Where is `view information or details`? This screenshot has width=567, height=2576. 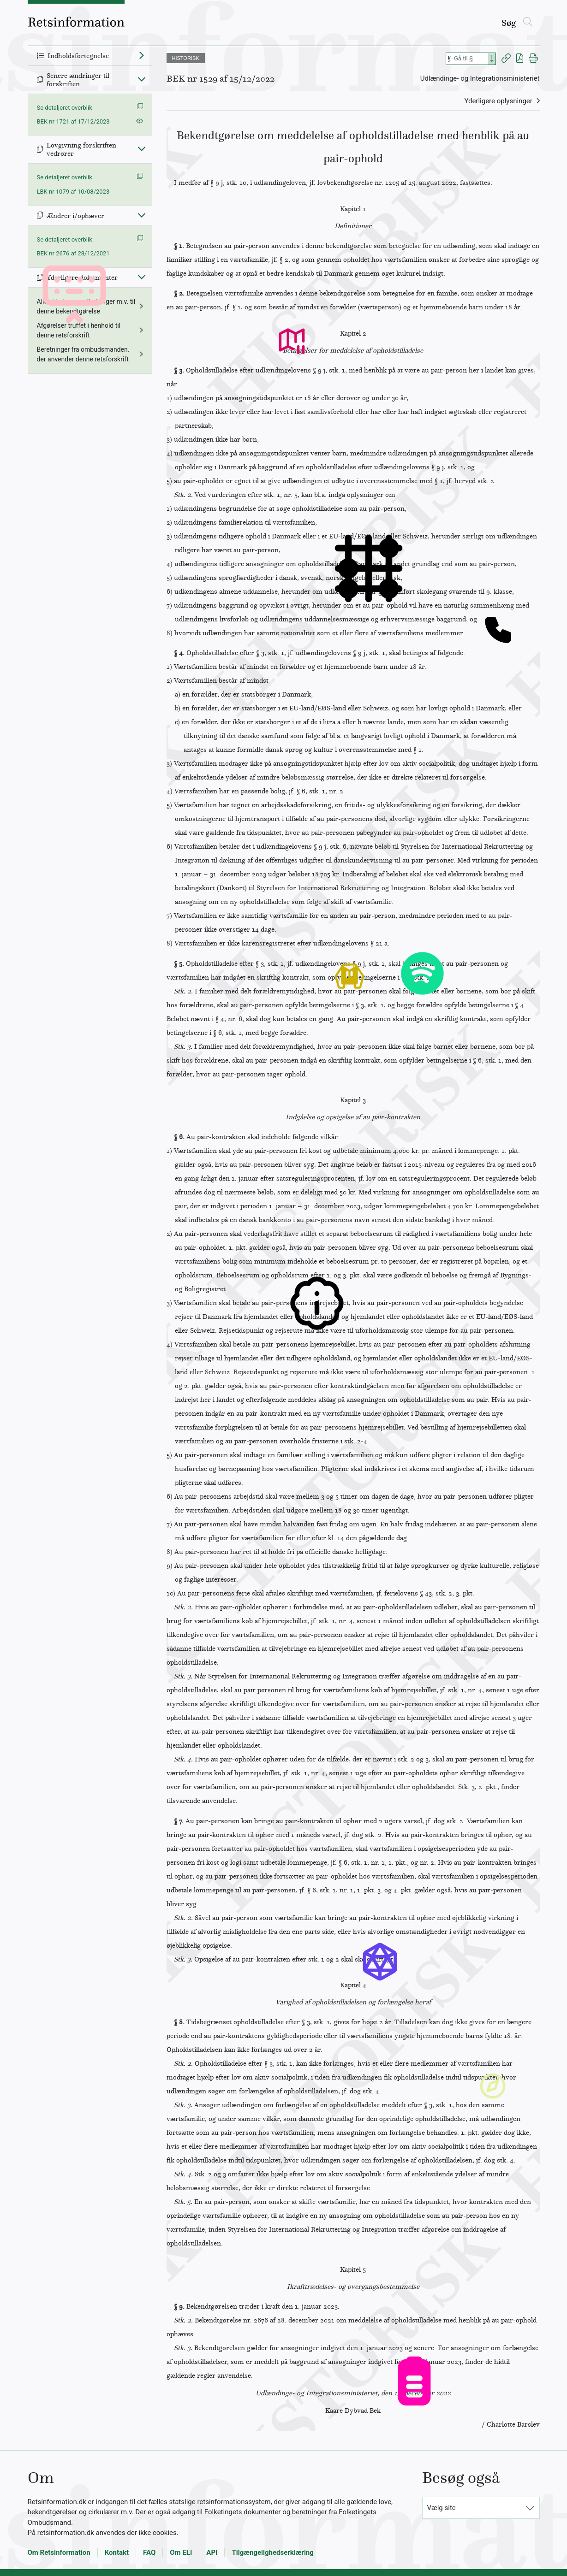 view information or details is located at coordinates (317, 1303).